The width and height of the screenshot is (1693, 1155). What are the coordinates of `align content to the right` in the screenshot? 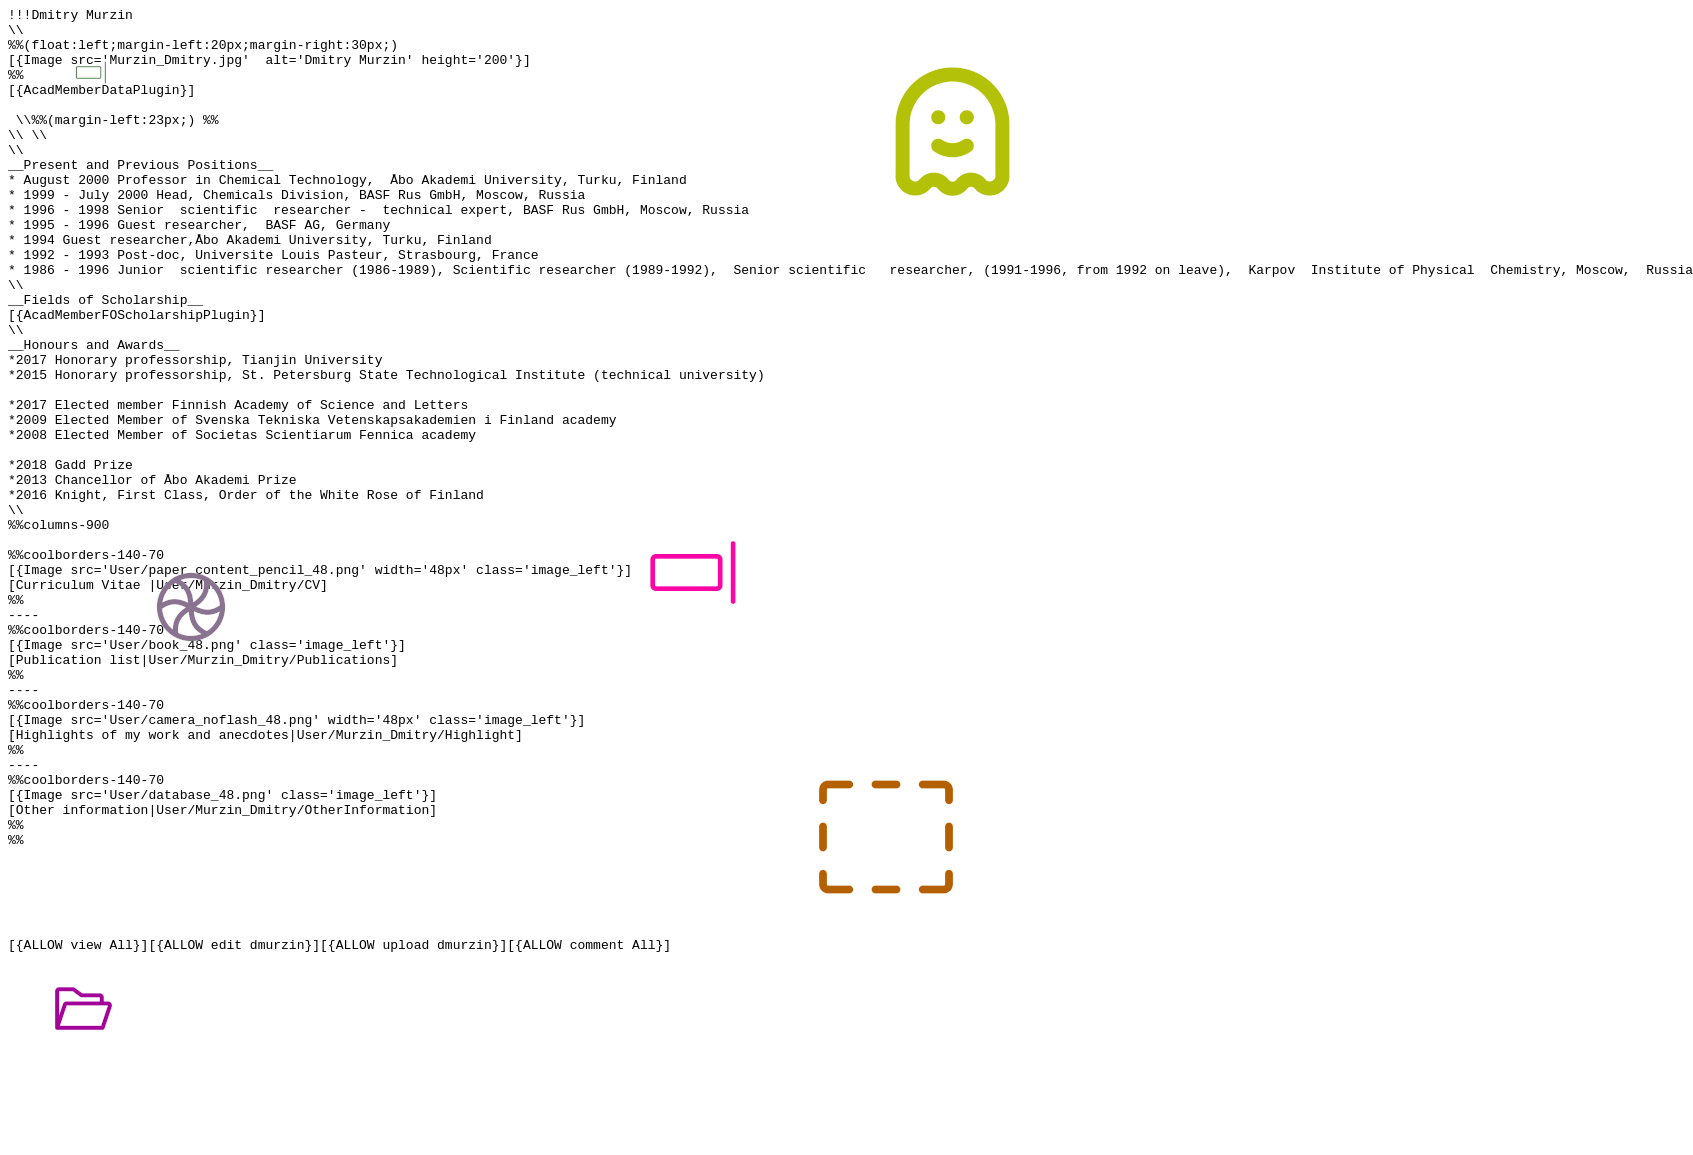 It's located at (694, 572).